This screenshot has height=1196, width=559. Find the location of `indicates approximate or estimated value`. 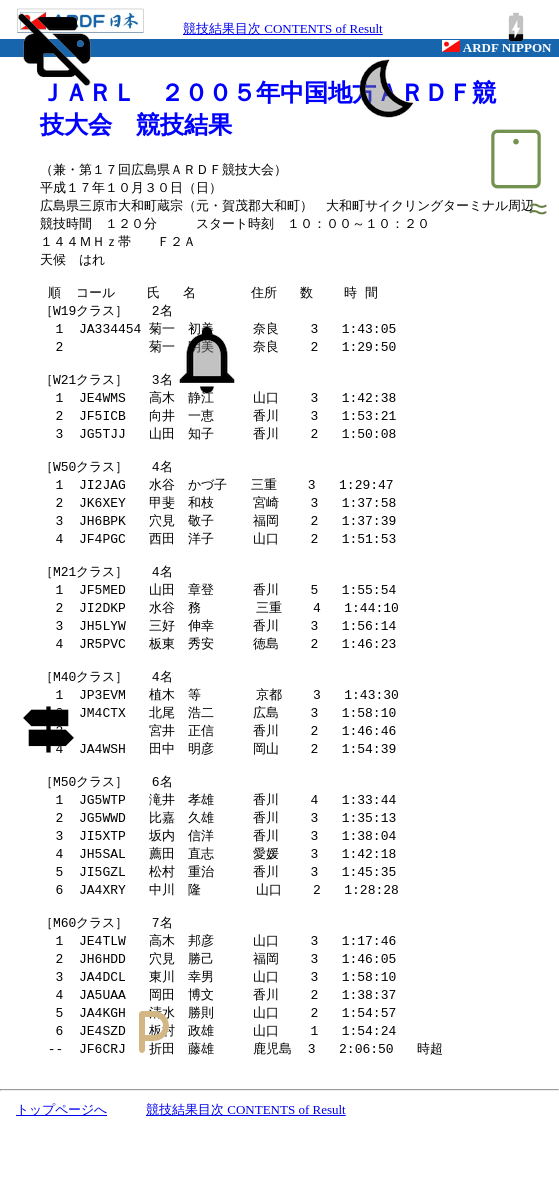

indicates approximate or estimated value is located at coordinates (538, 209).